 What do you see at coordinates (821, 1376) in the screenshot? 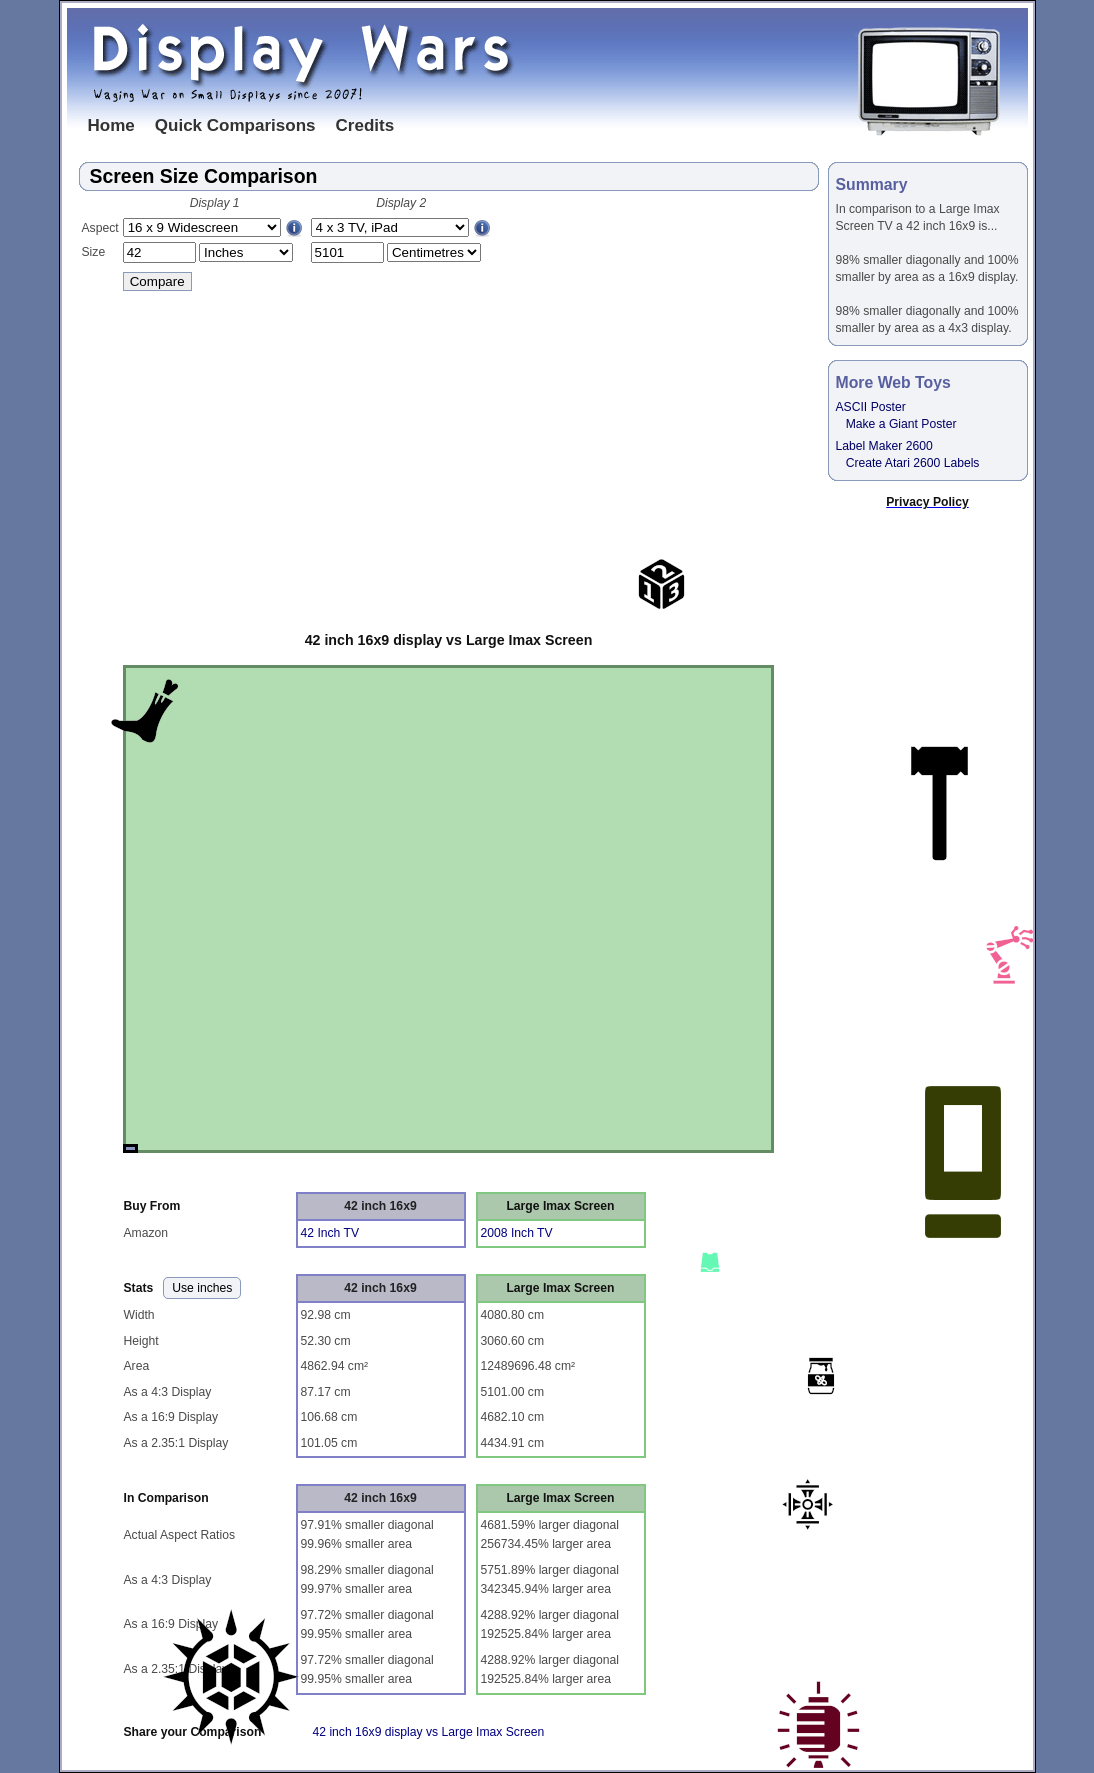
I see `honey or jam item in a game inventory` at bounding box center [821, 1376].